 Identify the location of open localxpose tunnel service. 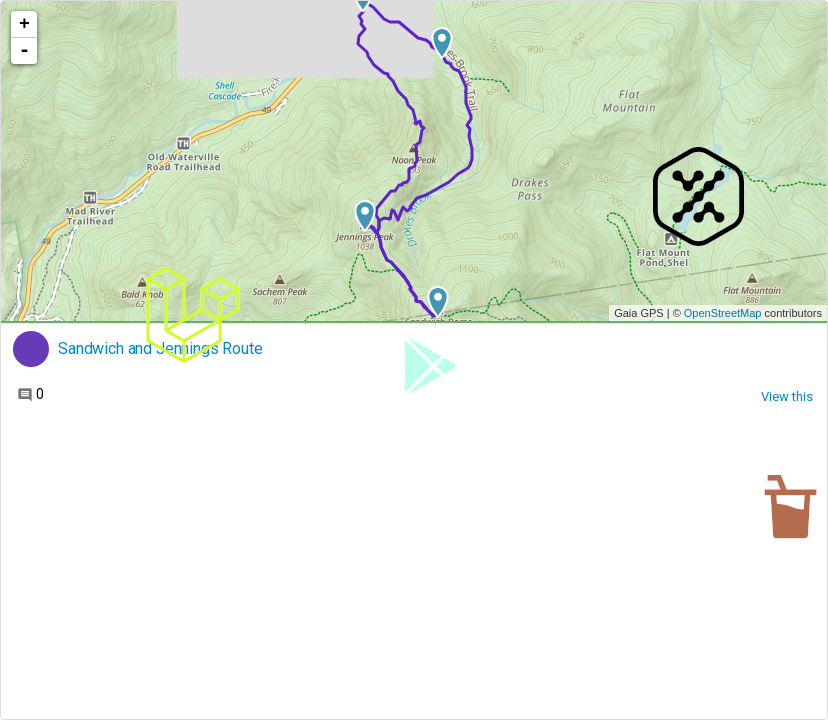
(698, 196).